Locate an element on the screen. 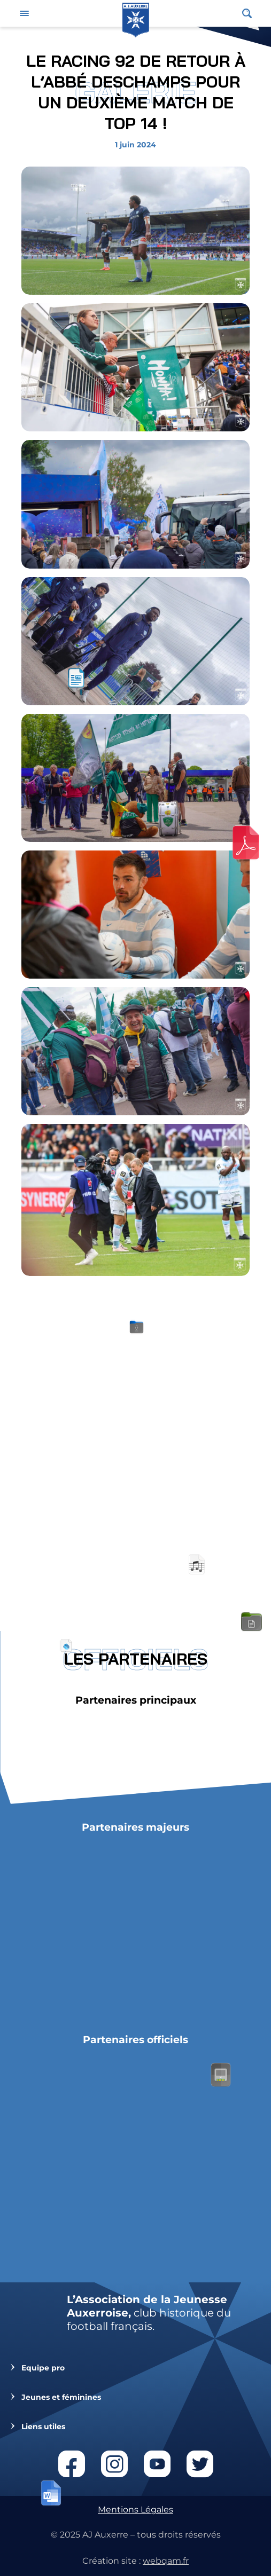  open a PDF document is located at coordinates (246, 842).